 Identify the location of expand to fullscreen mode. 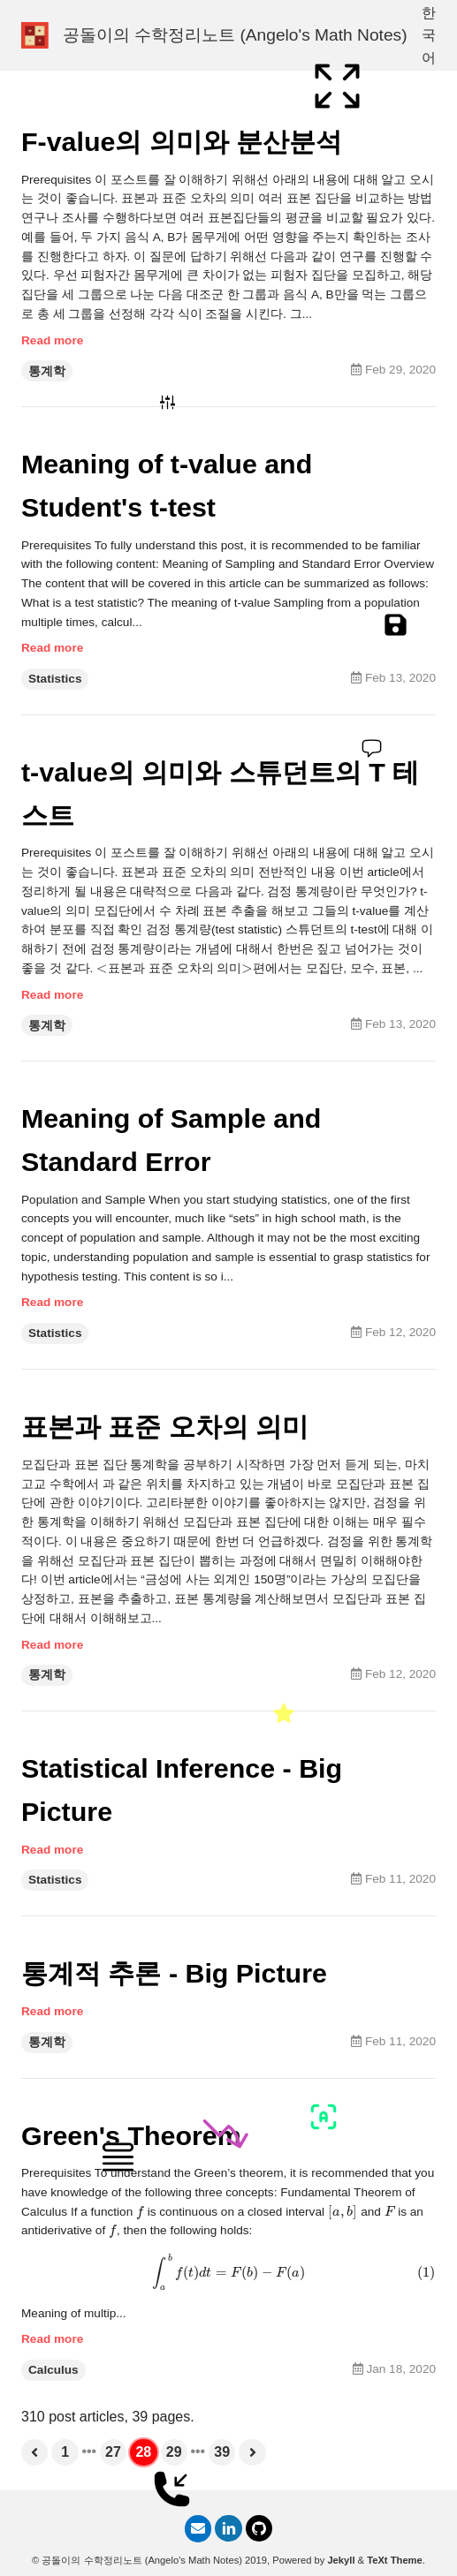
(337, 86).